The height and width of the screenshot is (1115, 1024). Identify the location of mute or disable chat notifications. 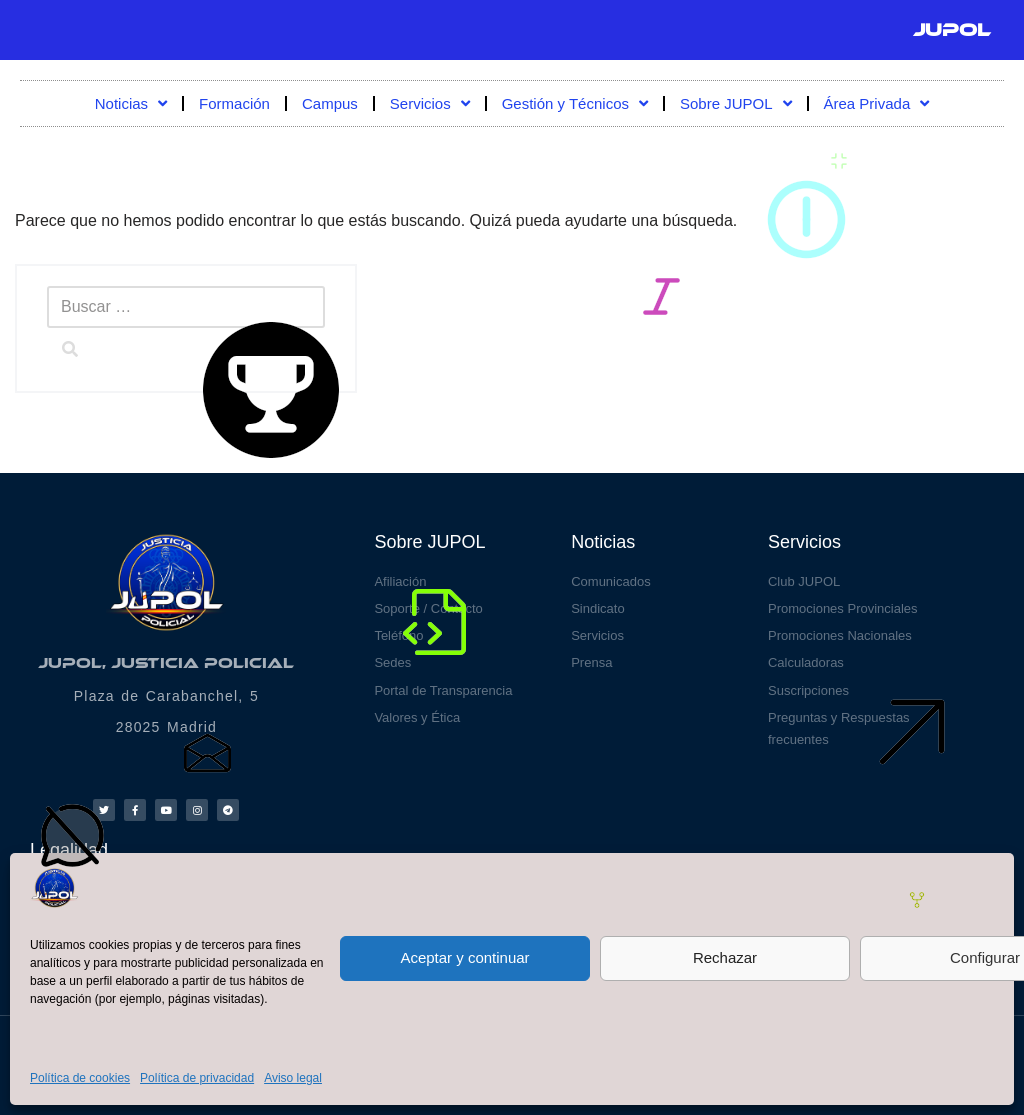
(72, 835).